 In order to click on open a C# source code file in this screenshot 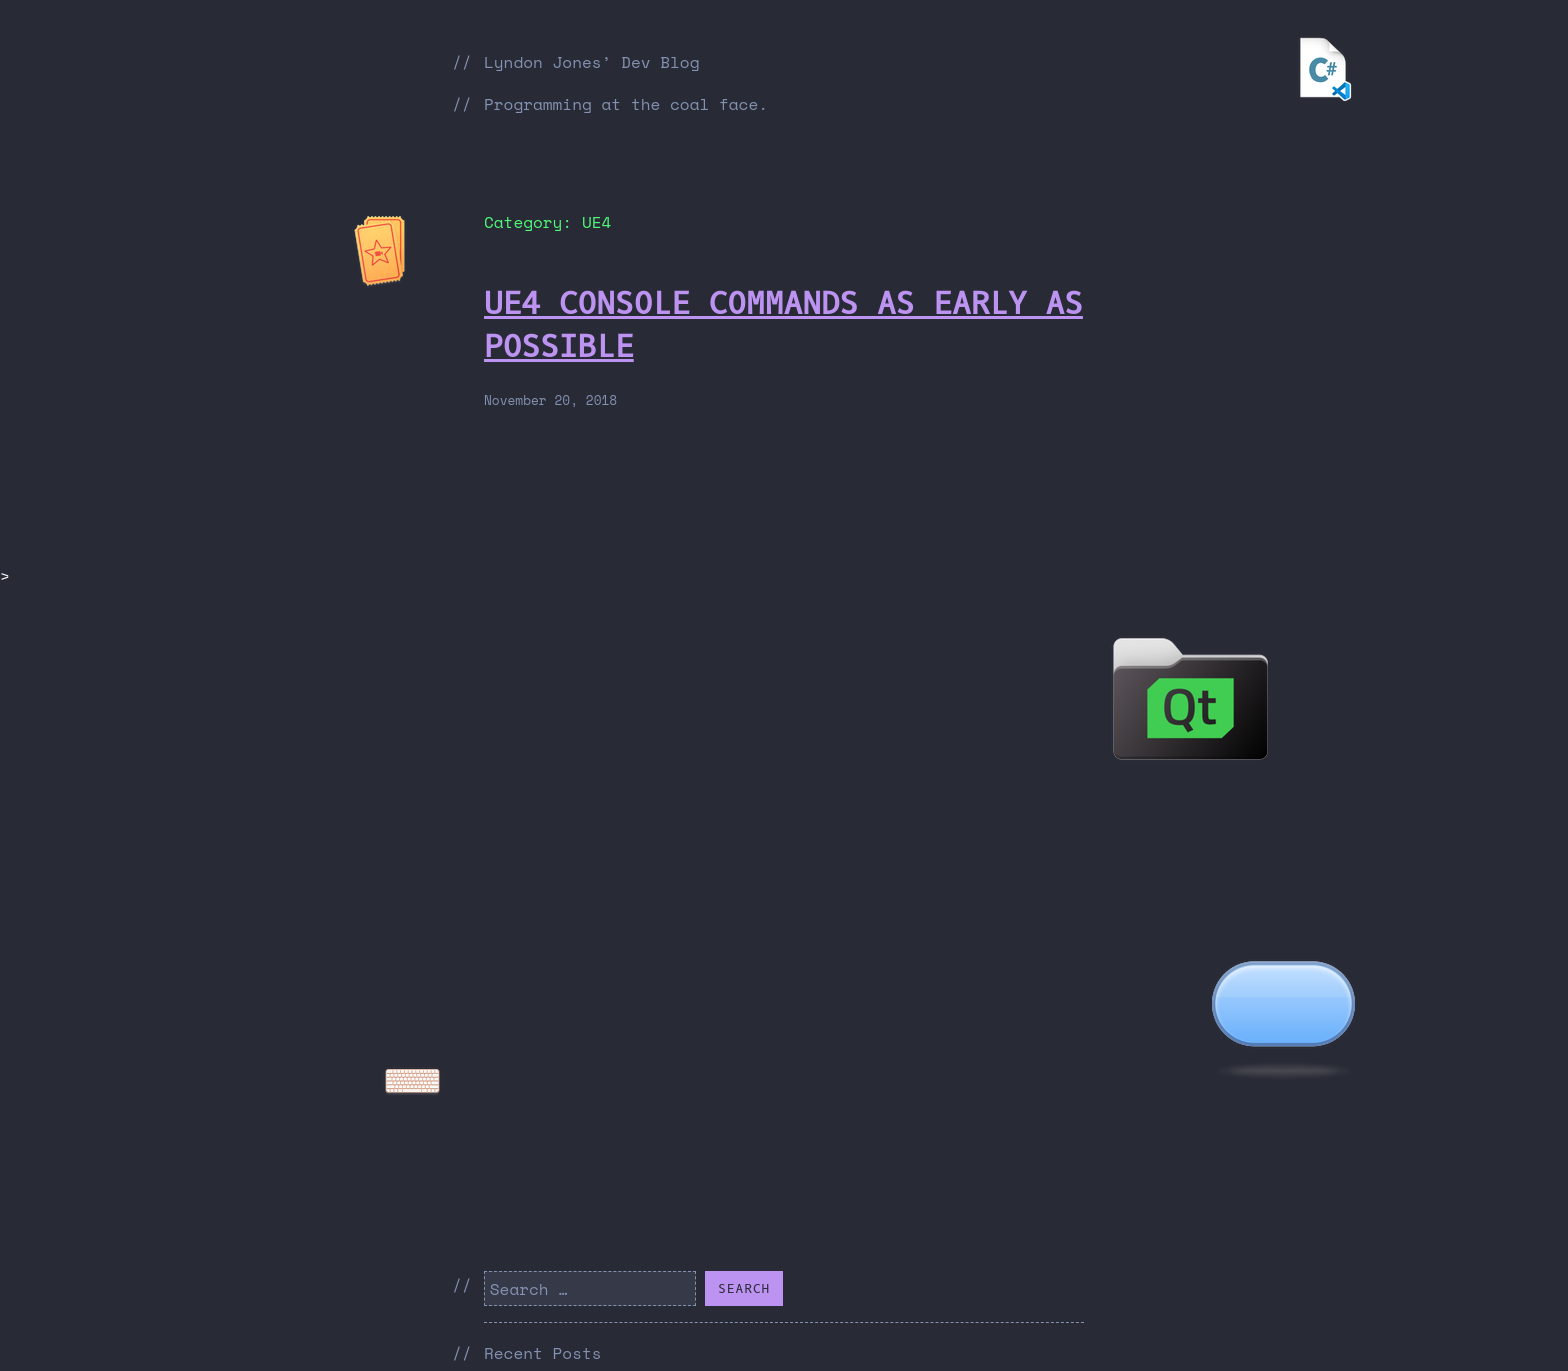, I will do `click(1323, 69)`.